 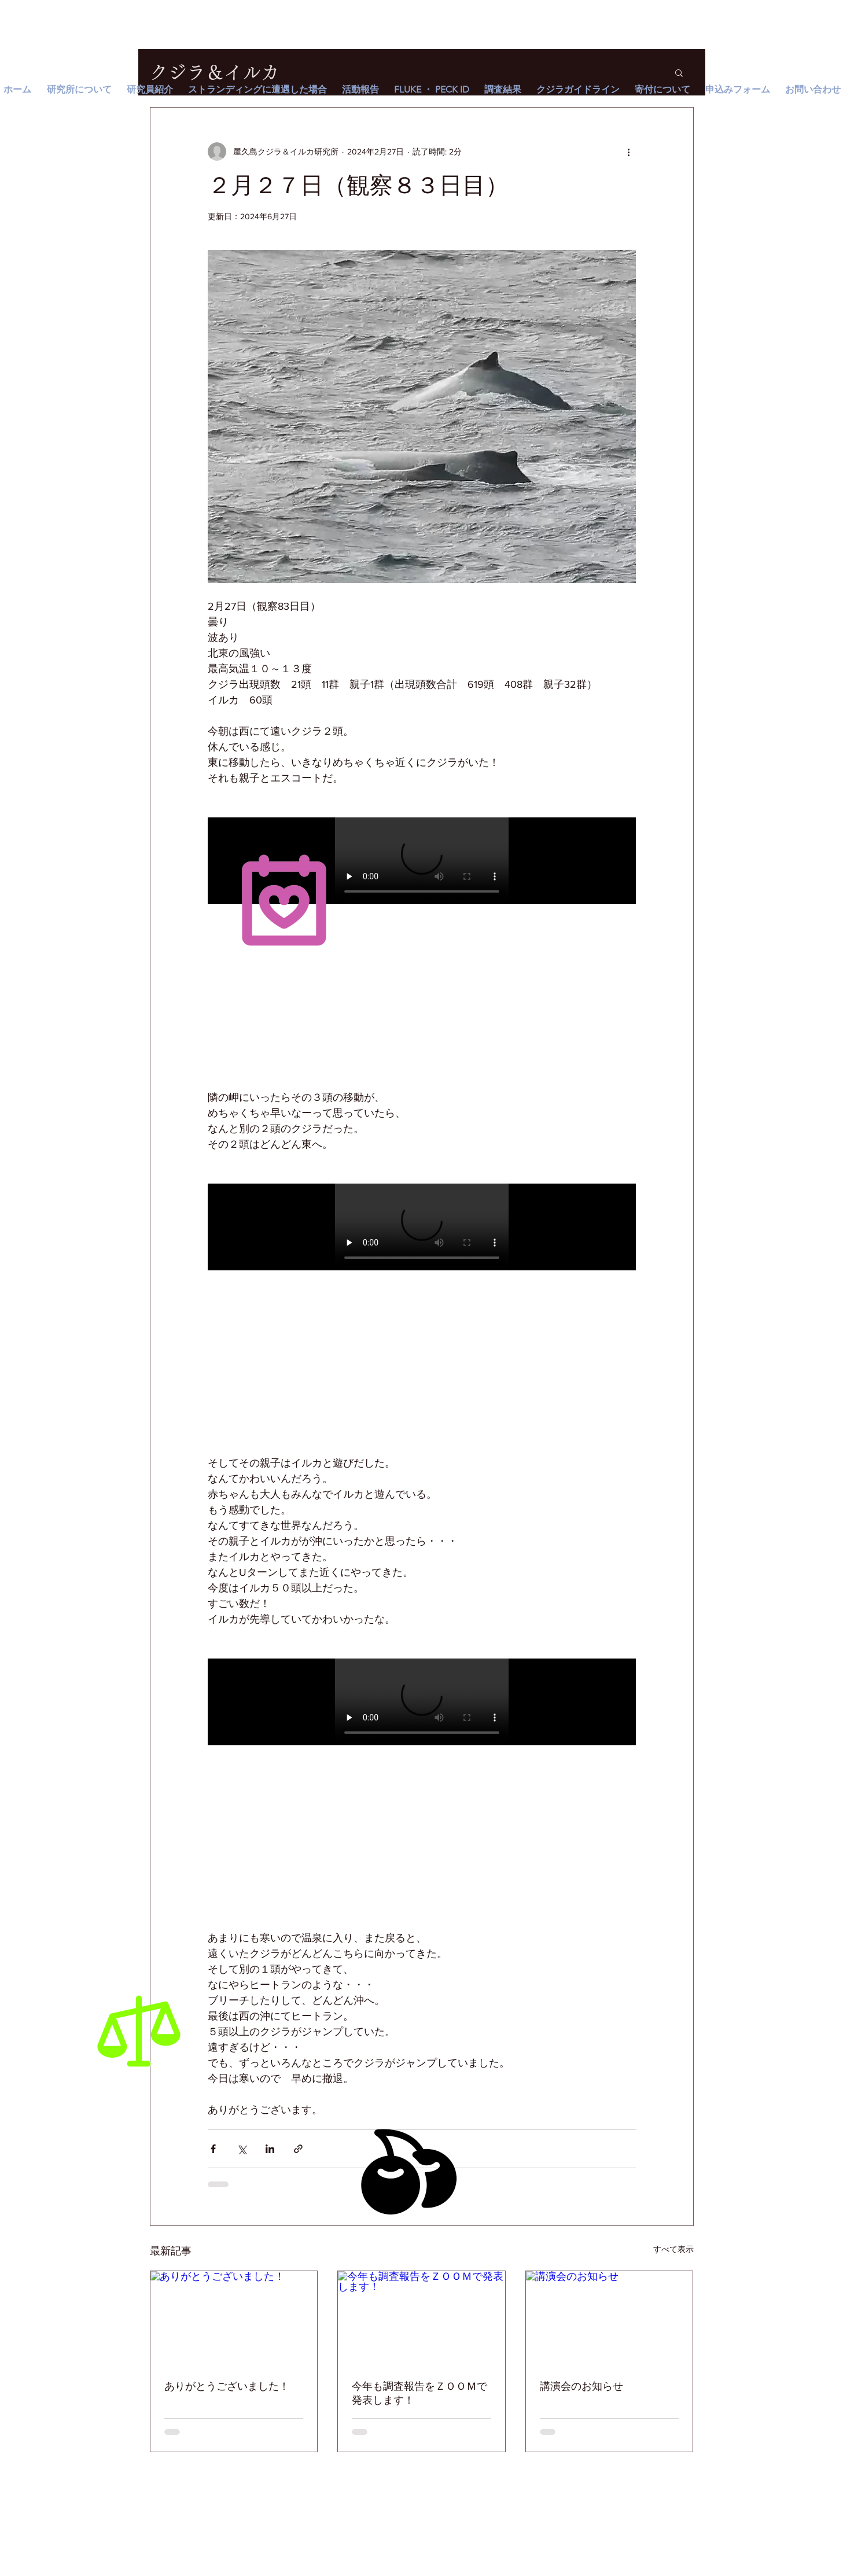 What do you see at coordinates (284, 904) in the screenshot?
I see `view favorite or loved events` at bounding box center [284, 904].